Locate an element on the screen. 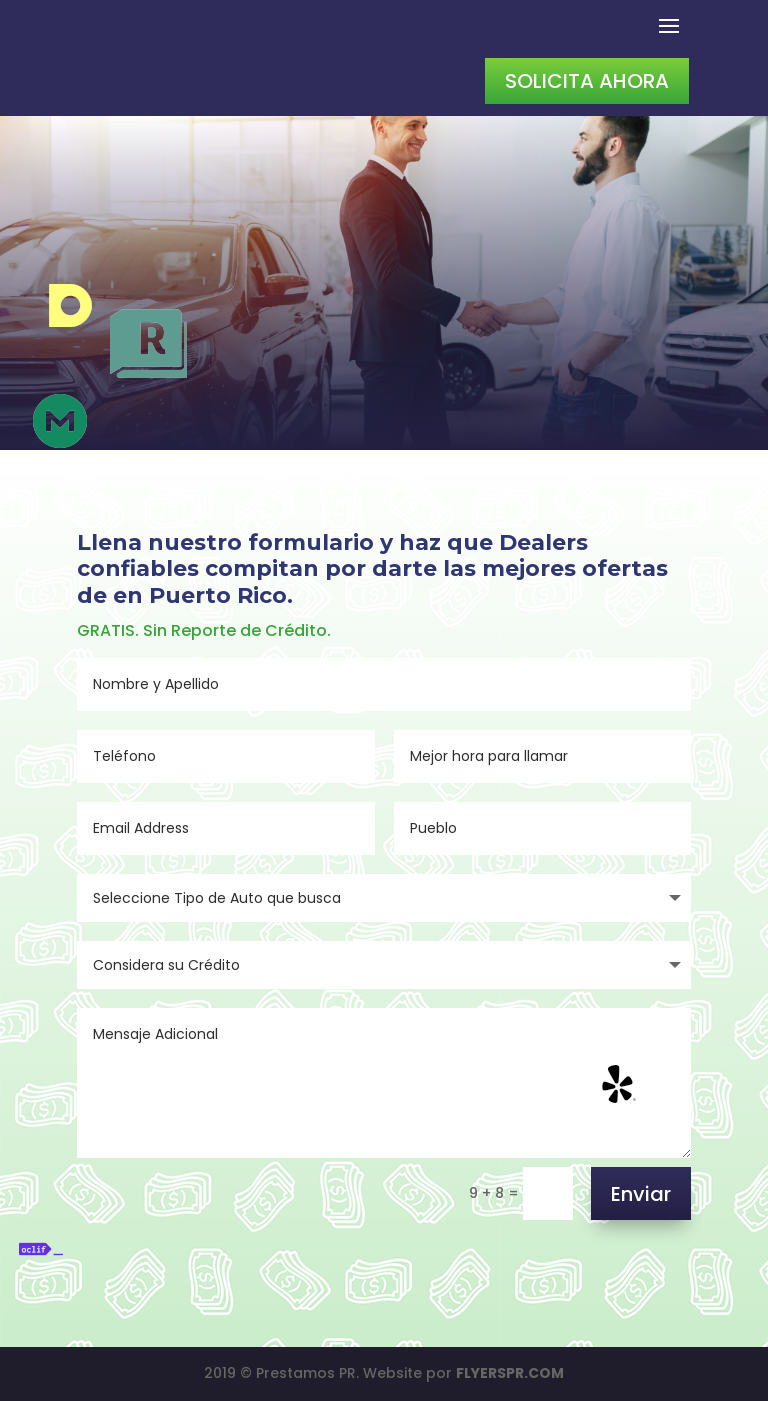 The height and width of the screenshot is (1401, 768). oclif command-line framework logo is located at coordinates (41, 1249).